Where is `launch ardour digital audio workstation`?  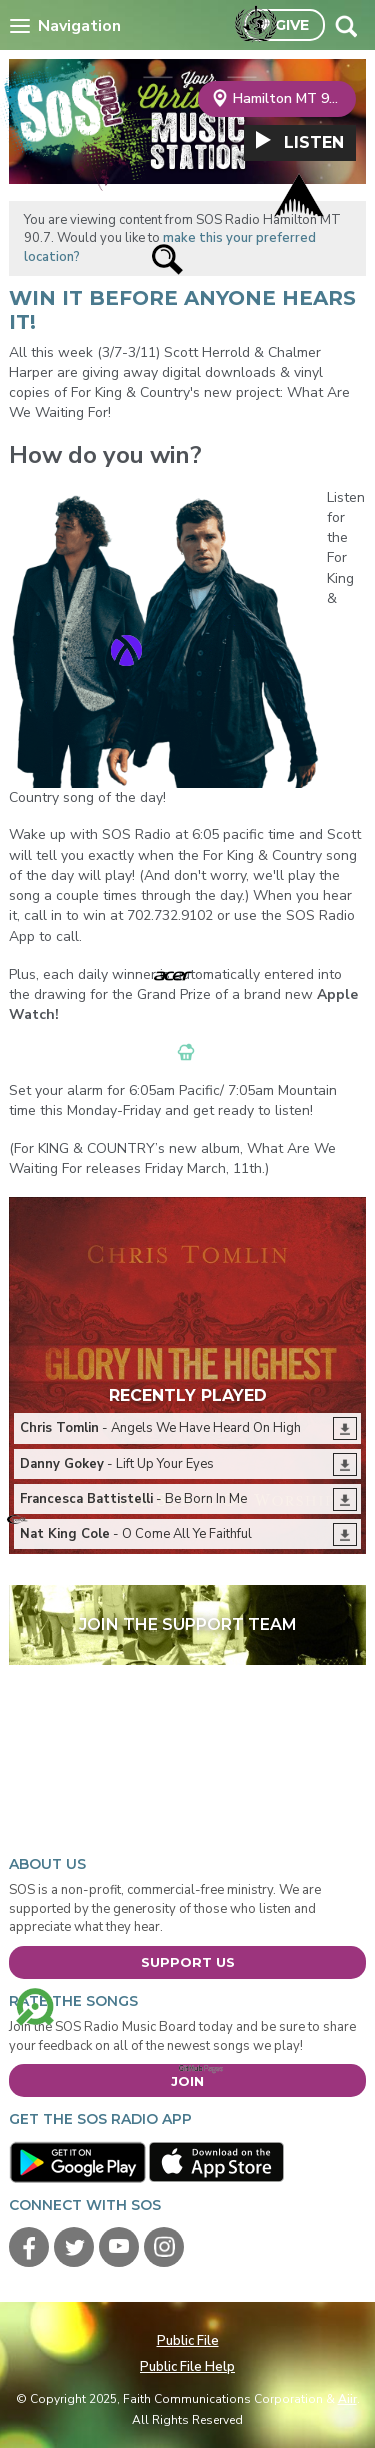 launch ardour digital audio workstation is located at coordinates (299, 195).